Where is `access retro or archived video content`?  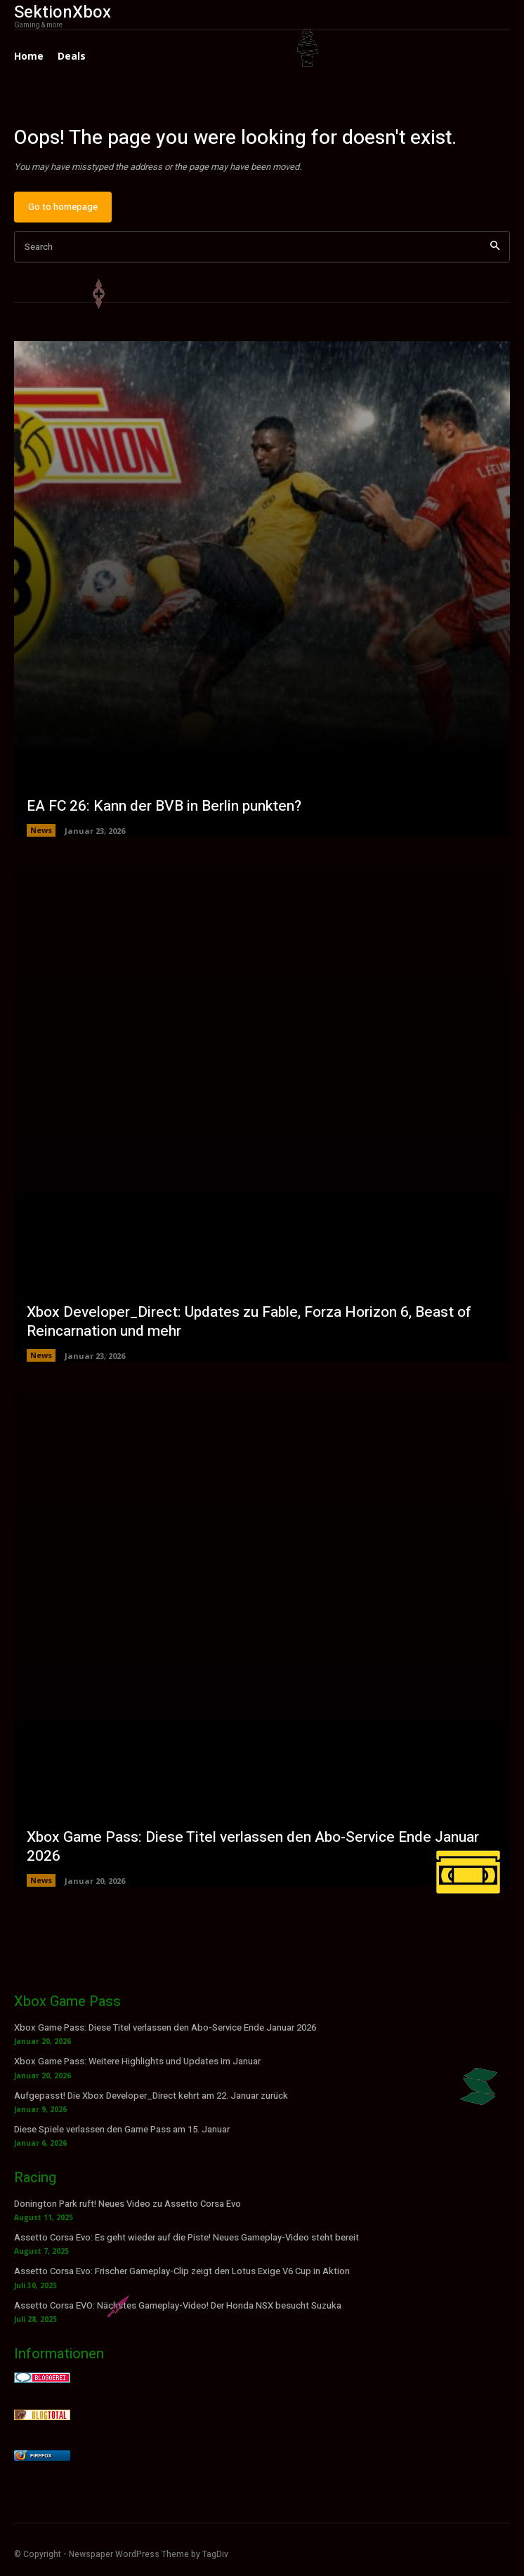 access retro or archived video content is located at coordinates (468, 1873).